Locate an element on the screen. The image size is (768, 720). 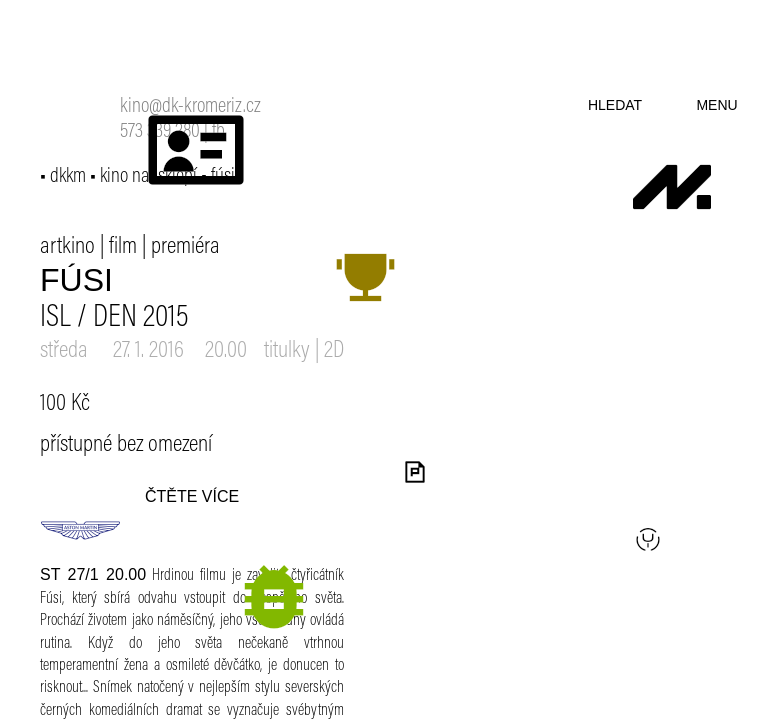
open a PowerPoint presentation file is located at coordinates (415, 472).